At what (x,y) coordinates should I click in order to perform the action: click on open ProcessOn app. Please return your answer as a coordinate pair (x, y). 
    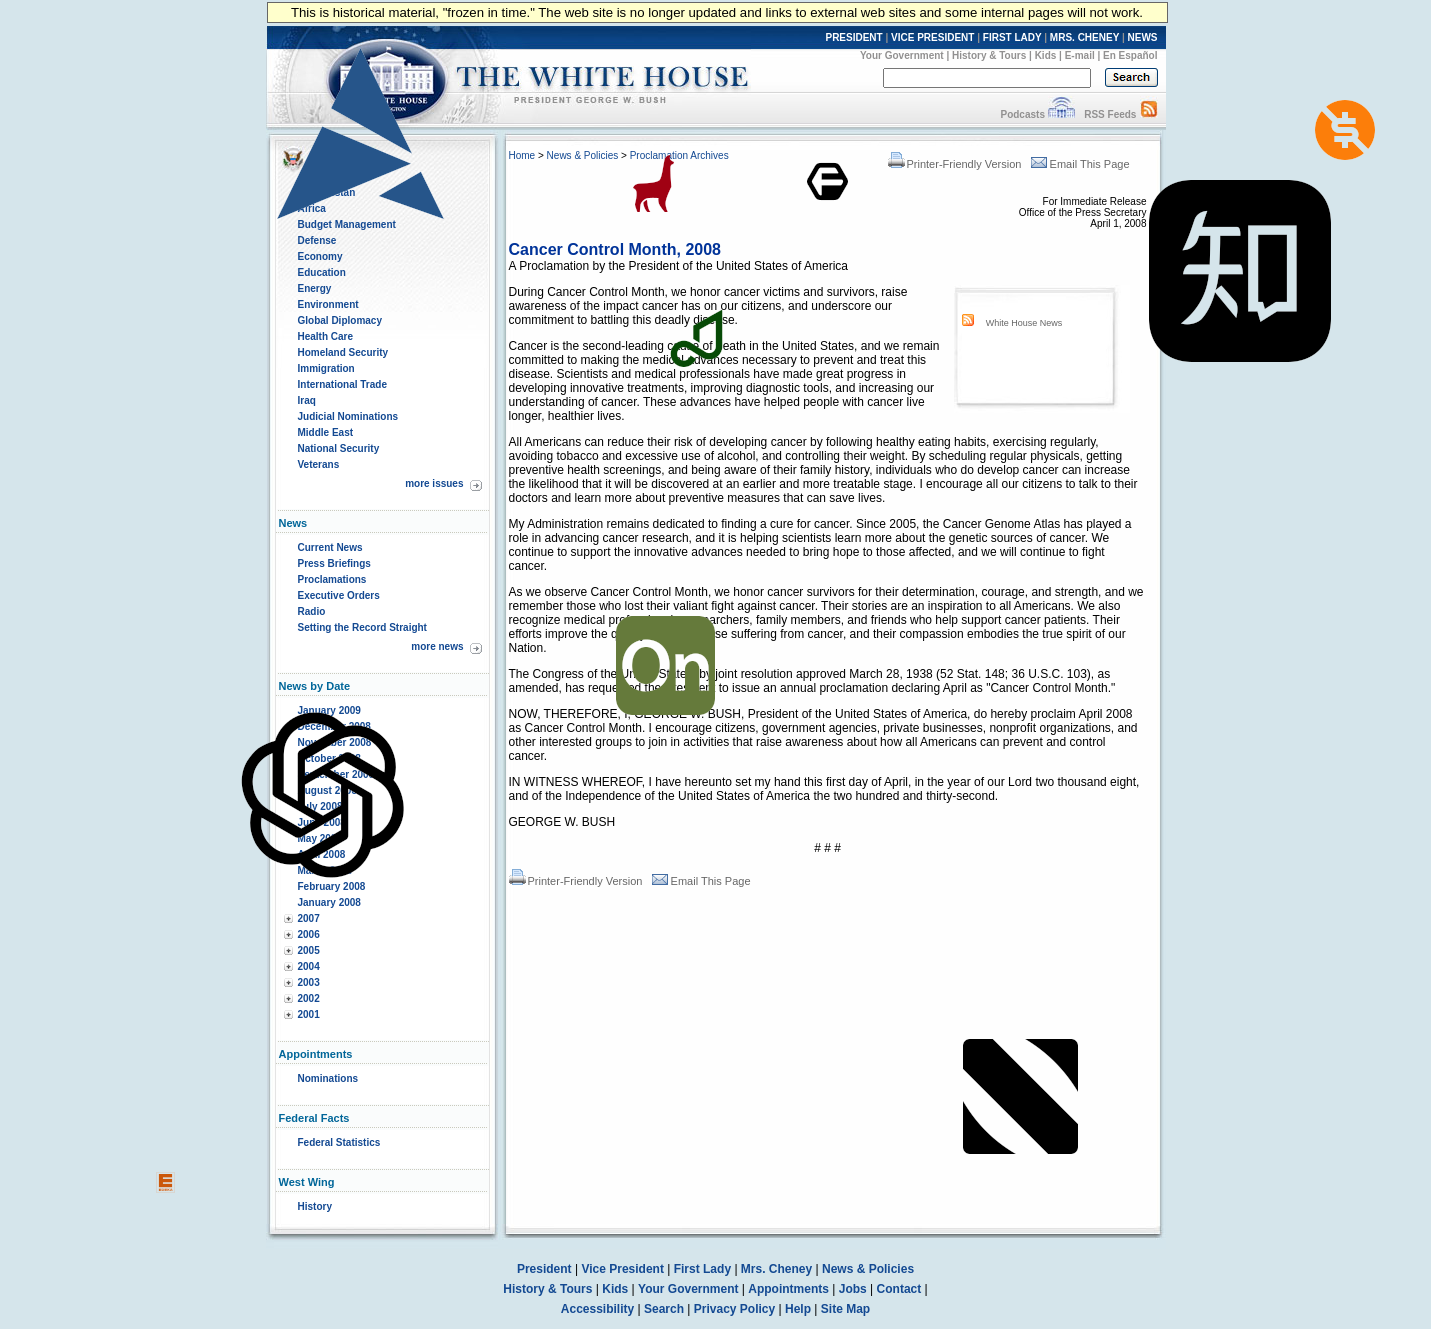
    Looking at the image, I should click on (665, 665).